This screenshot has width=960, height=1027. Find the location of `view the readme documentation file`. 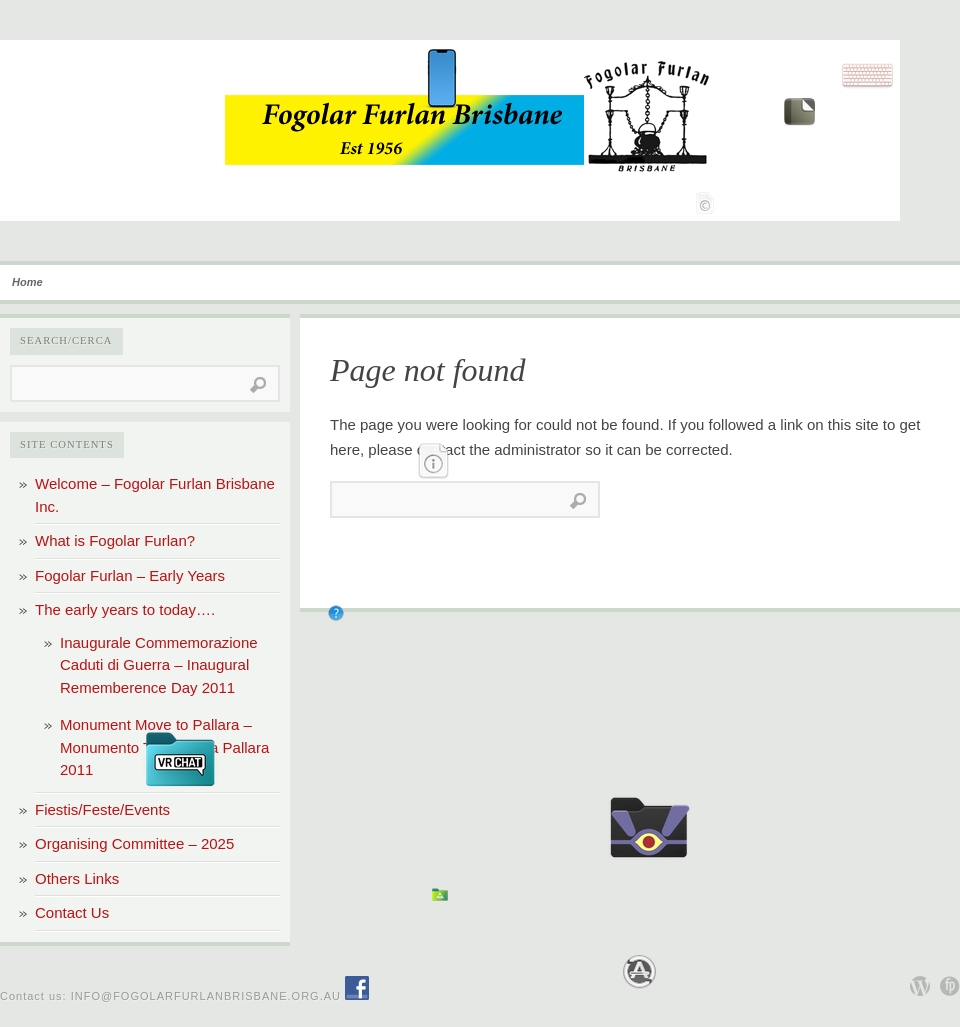

view the readme documentation file is located at coordinates (433, 460).